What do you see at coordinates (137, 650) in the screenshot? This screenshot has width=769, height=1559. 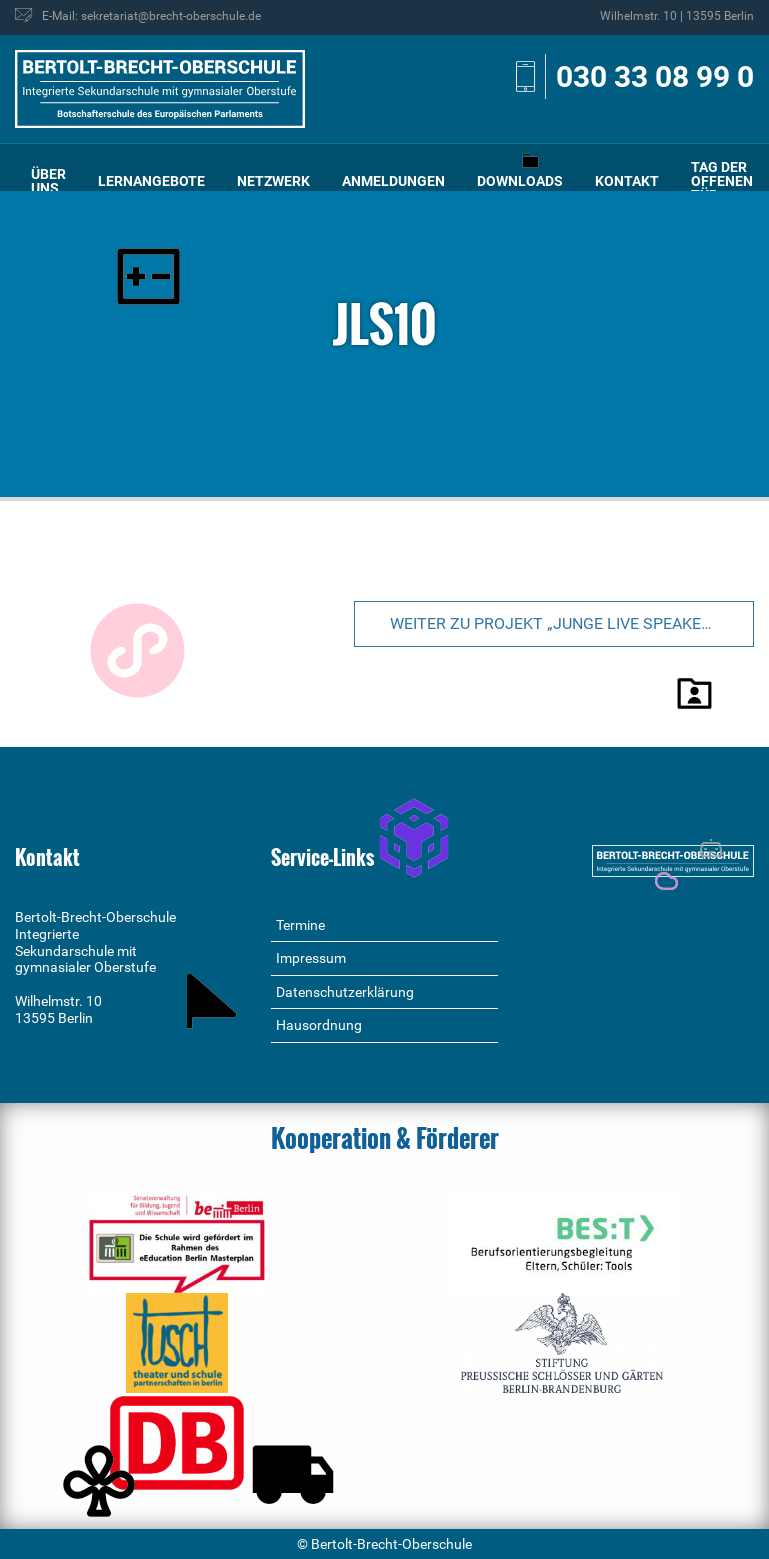 I see `open wechat mini program` at bounding box center [137, 650].